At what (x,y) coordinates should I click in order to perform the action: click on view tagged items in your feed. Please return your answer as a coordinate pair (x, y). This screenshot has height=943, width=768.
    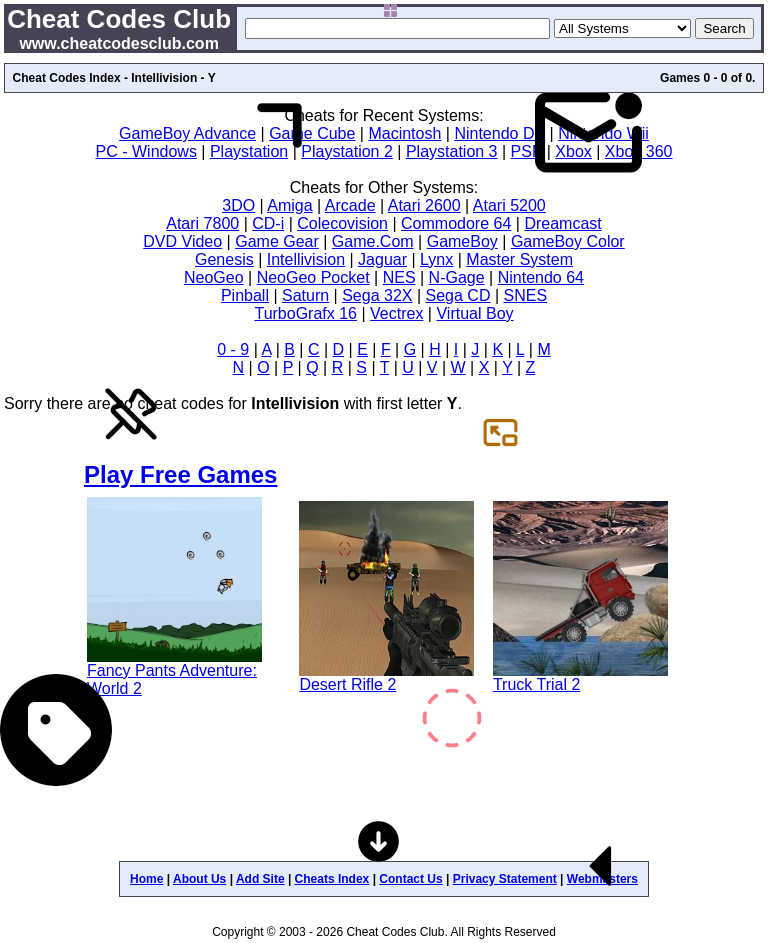
    Looking at the image, I should click on (56, 730).